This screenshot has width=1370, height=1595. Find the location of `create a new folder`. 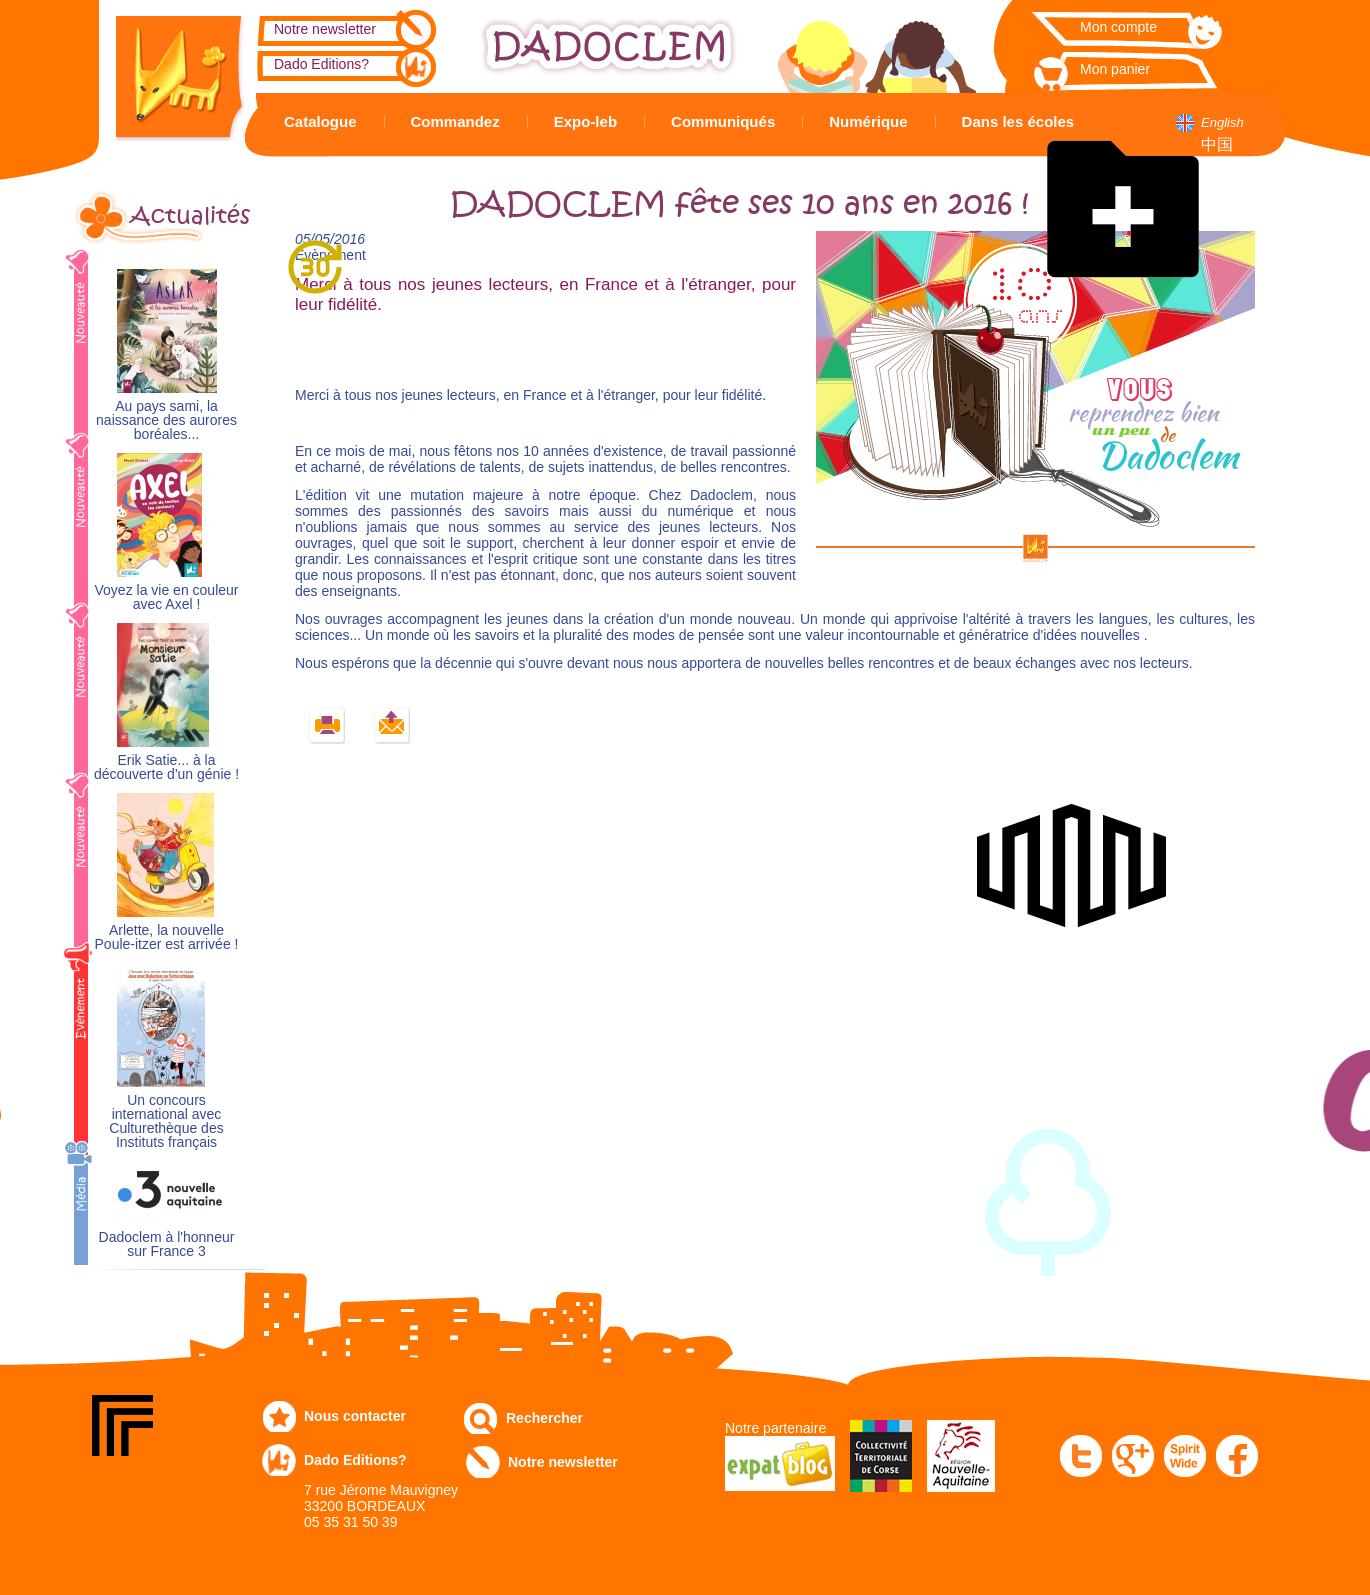

create a new folder is located at coordinates (1123, 209).